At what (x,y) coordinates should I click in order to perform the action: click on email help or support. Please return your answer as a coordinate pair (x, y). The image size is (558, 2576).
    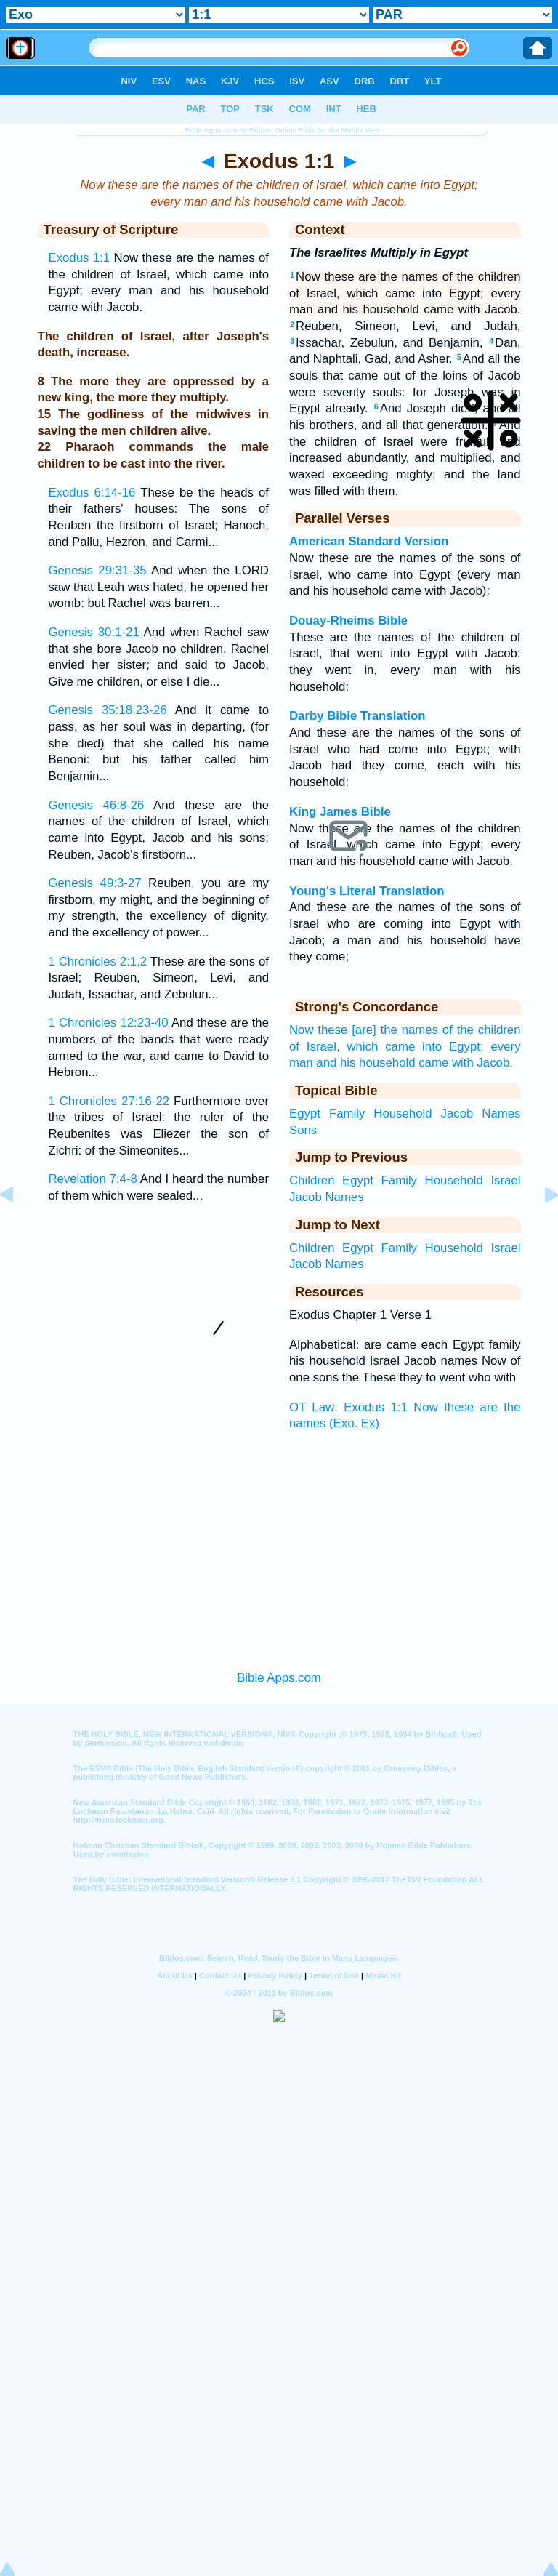
    Looking at the image, I should click on (348, 835).